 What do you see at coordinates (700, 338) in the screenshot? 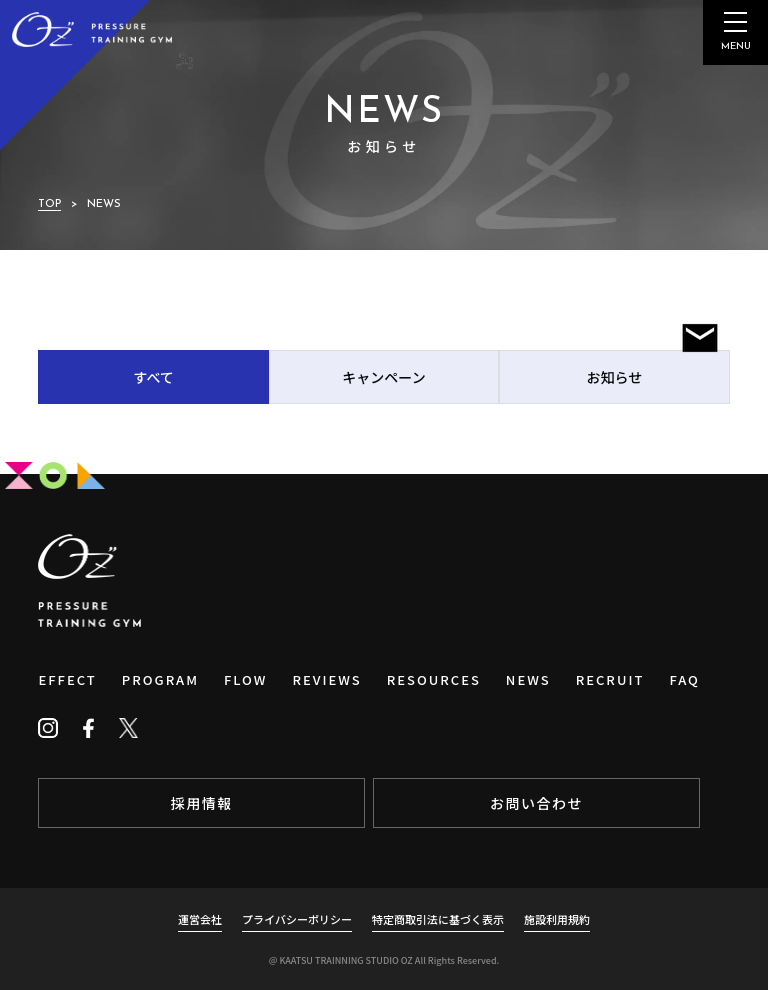
I see `mark message as unread` at bounding box center [700, 338].